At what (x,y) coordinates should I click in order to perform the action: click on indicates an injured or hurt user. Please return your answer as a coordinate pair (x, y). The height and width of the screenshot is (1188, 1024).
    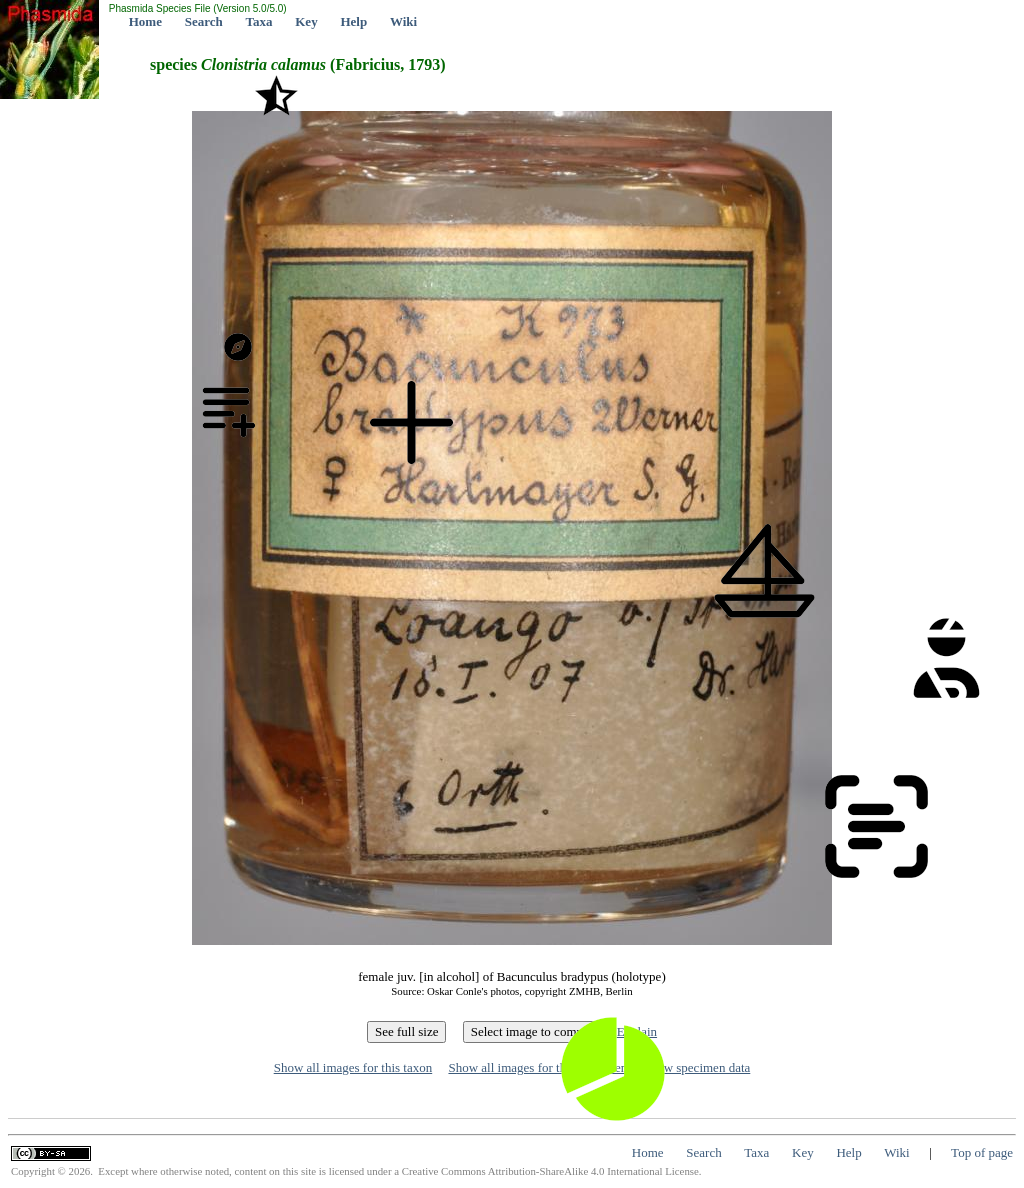
    Looking at the image, I should click on (946, 657).